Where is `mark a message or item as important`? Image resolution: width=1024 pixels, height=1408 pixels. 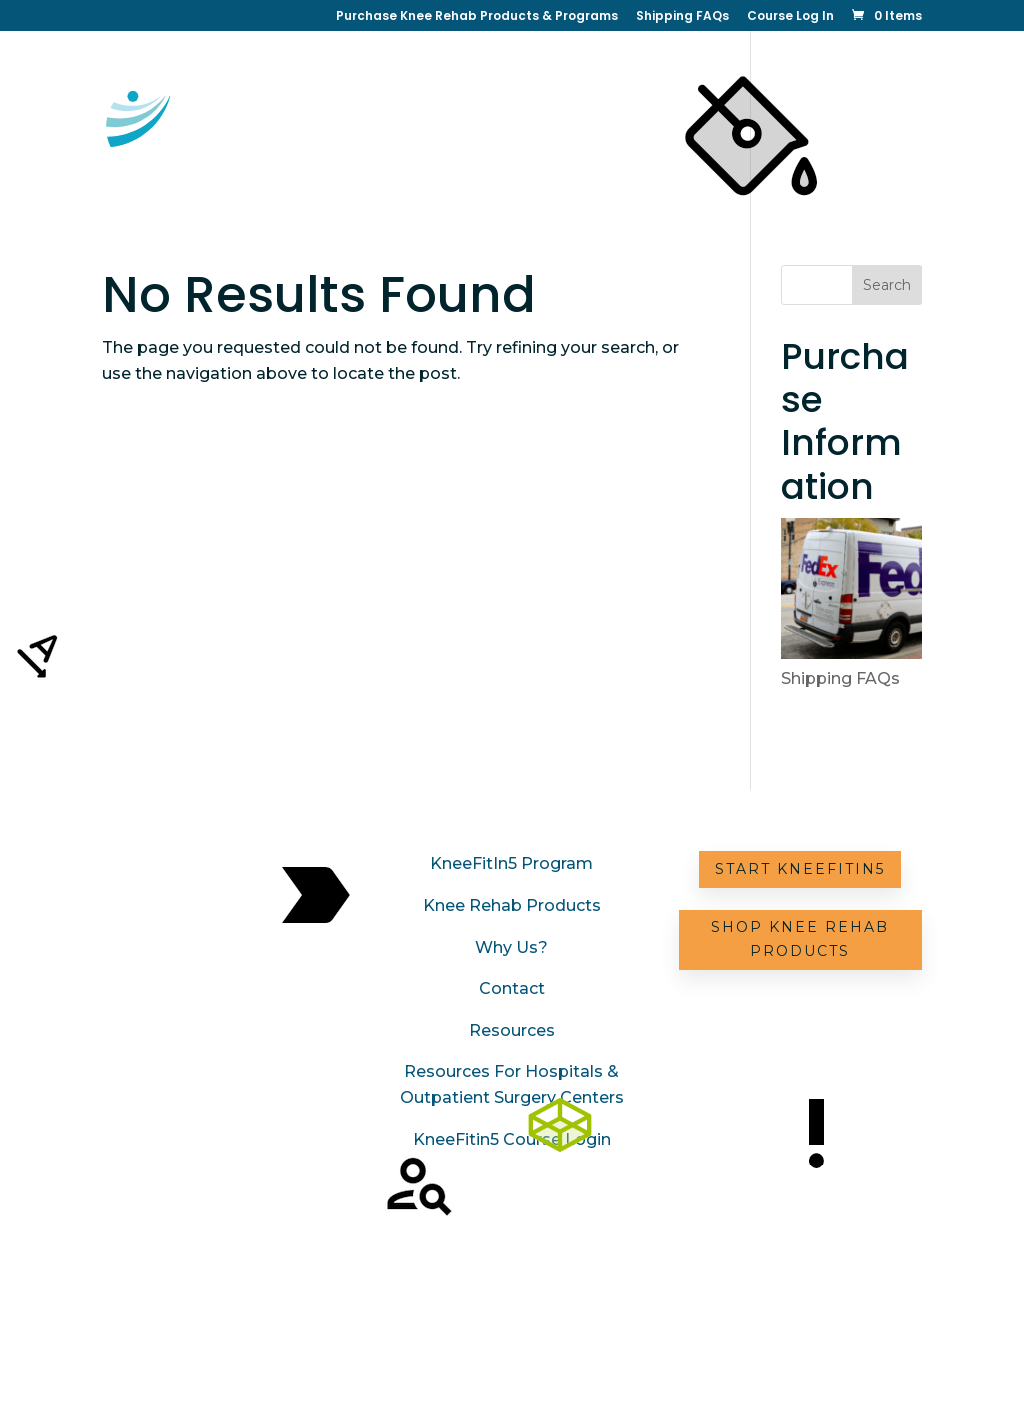 mark a message or item as important is located at coordinates (314, 895).